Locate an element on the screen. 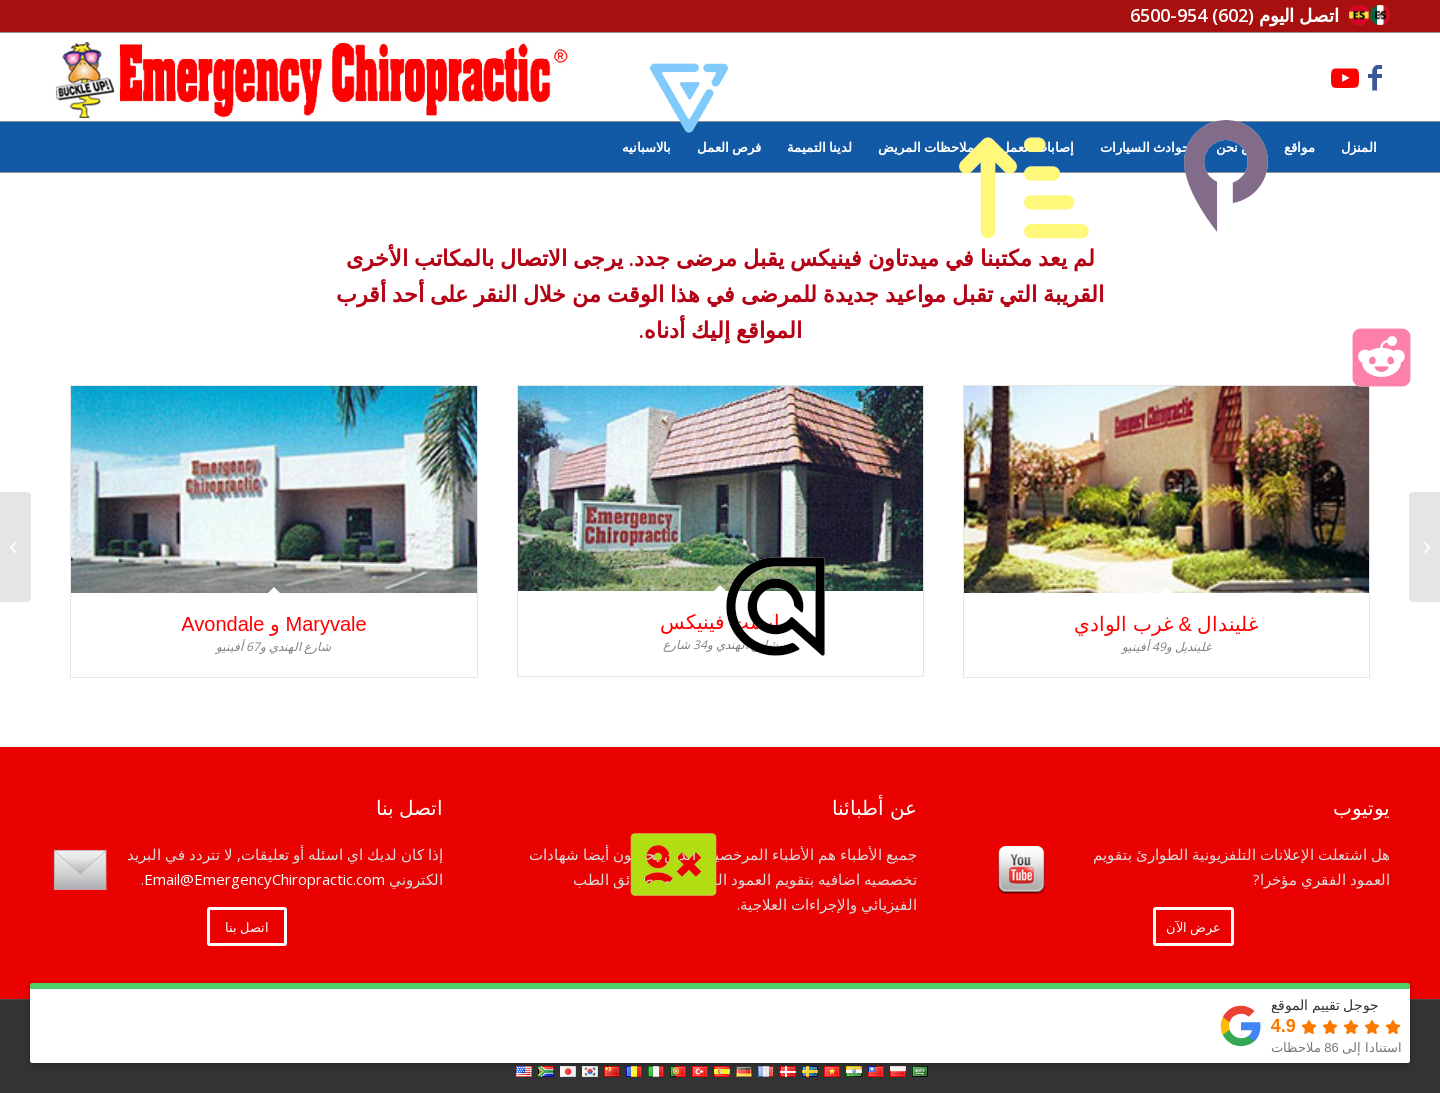 Image resolution: width=1440 pixels, height=1093 pixels. open Reddit app is located at coordinates (1381, 357).